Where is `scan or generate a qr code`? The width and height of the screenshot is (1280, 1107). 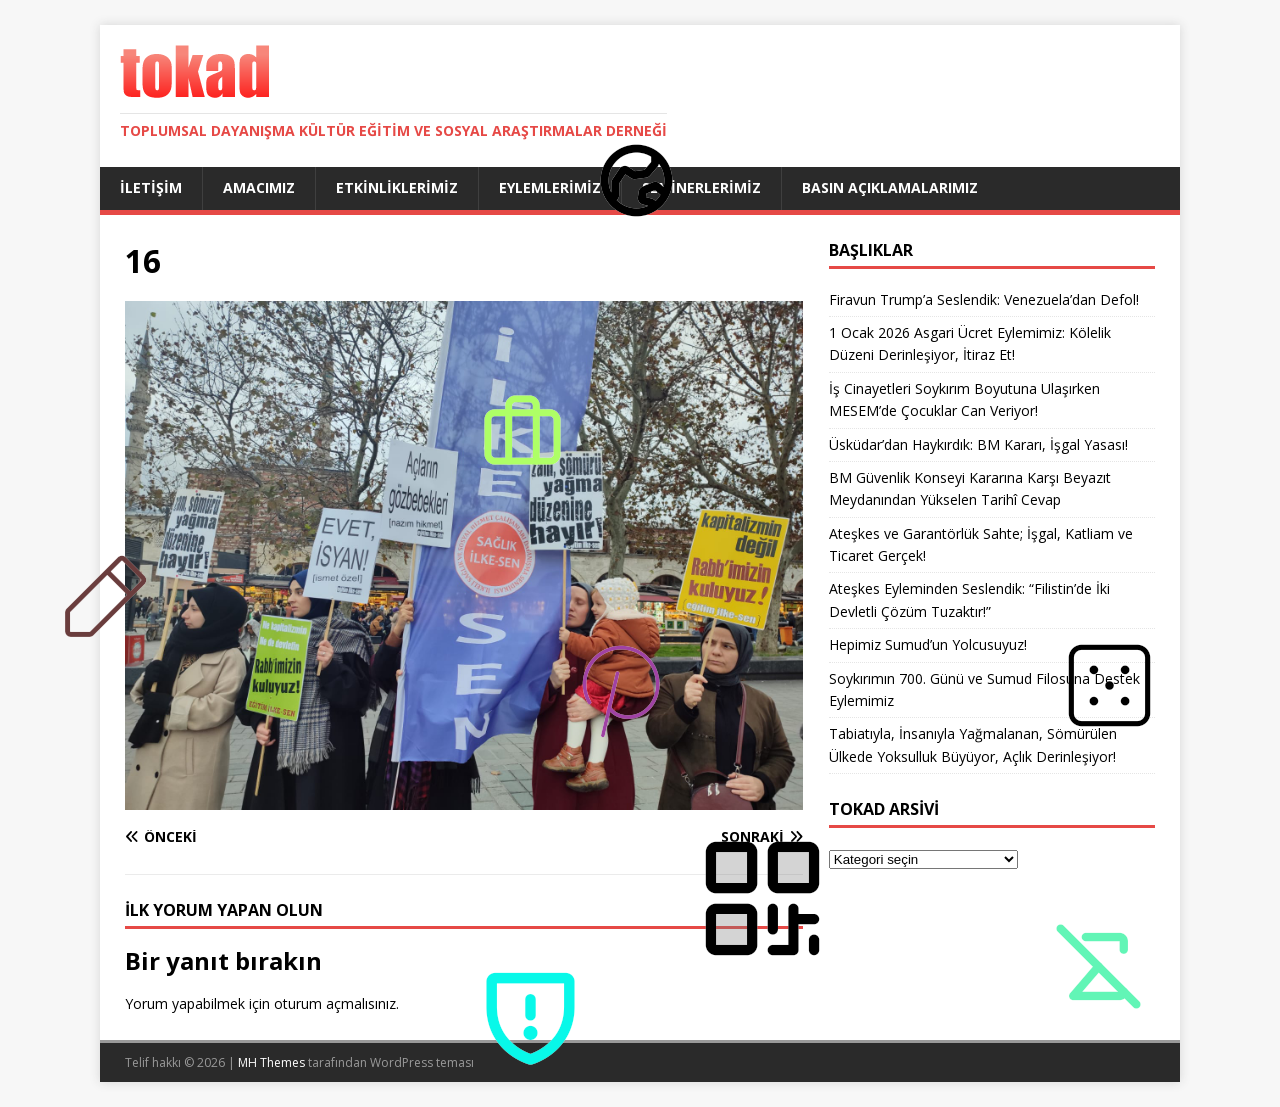
scan or generate a qr code is located at coordinates (762, 898).